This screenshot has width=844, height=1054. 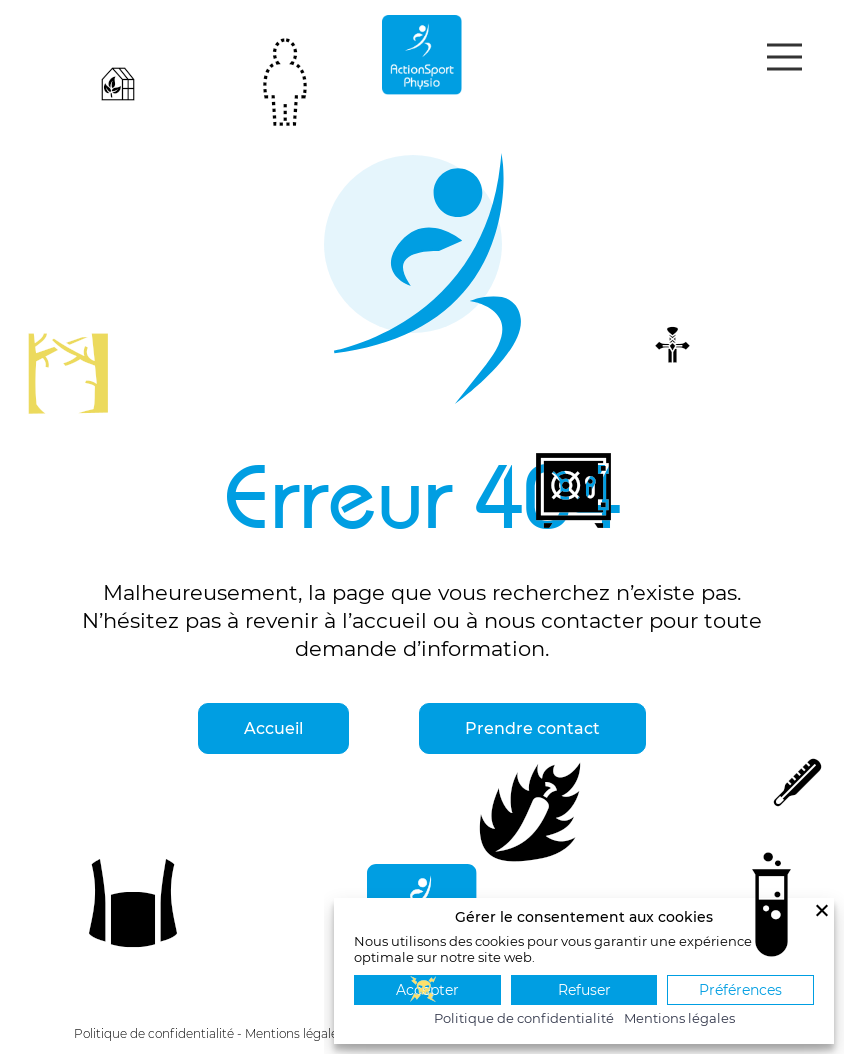 What do you see at coordinates (530, 812) in the screenshot?
I see `select pimiento or pepper ingredient` at bounding box center [530, 812].